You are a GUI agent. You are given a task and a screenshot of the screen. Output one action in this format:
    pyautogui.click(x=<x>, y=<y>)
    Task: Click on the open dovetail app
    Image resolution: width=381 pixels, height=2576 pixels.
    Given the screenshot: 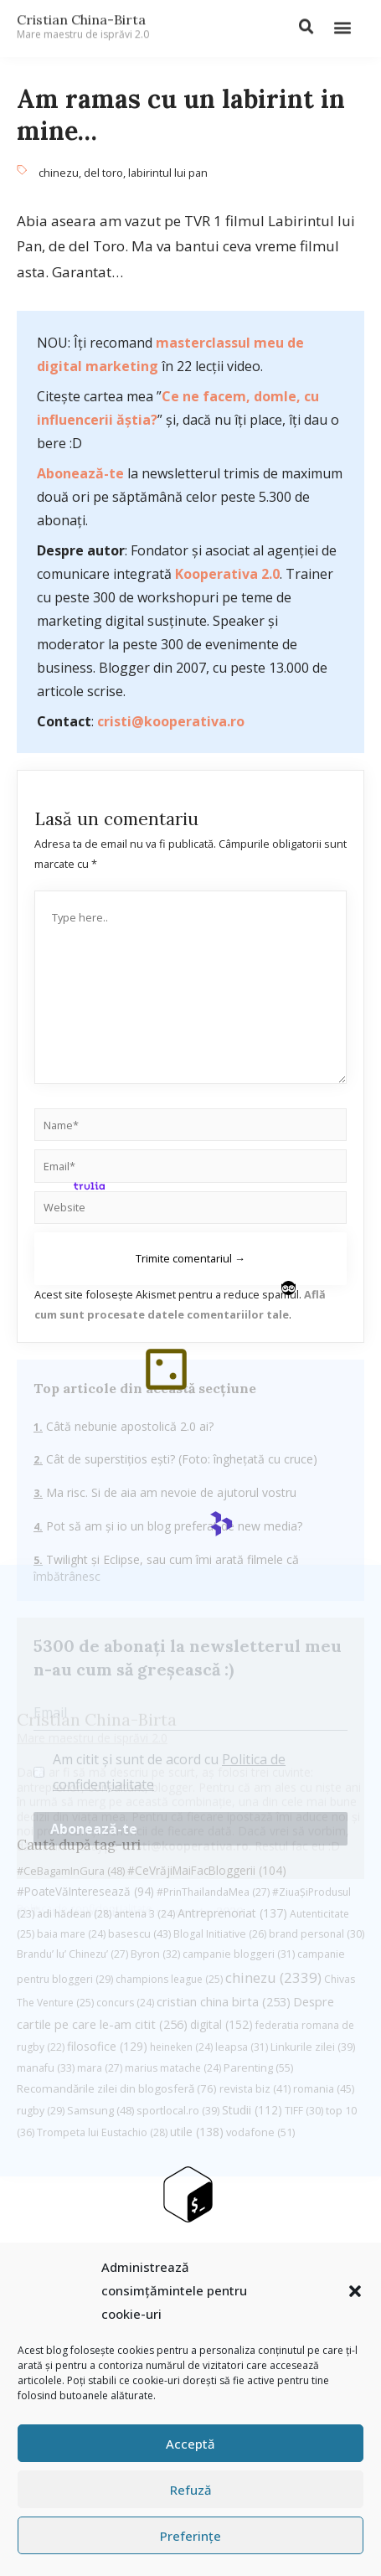 What is the action you would take?
    pyautogui.click(x=221, y=1524)
    